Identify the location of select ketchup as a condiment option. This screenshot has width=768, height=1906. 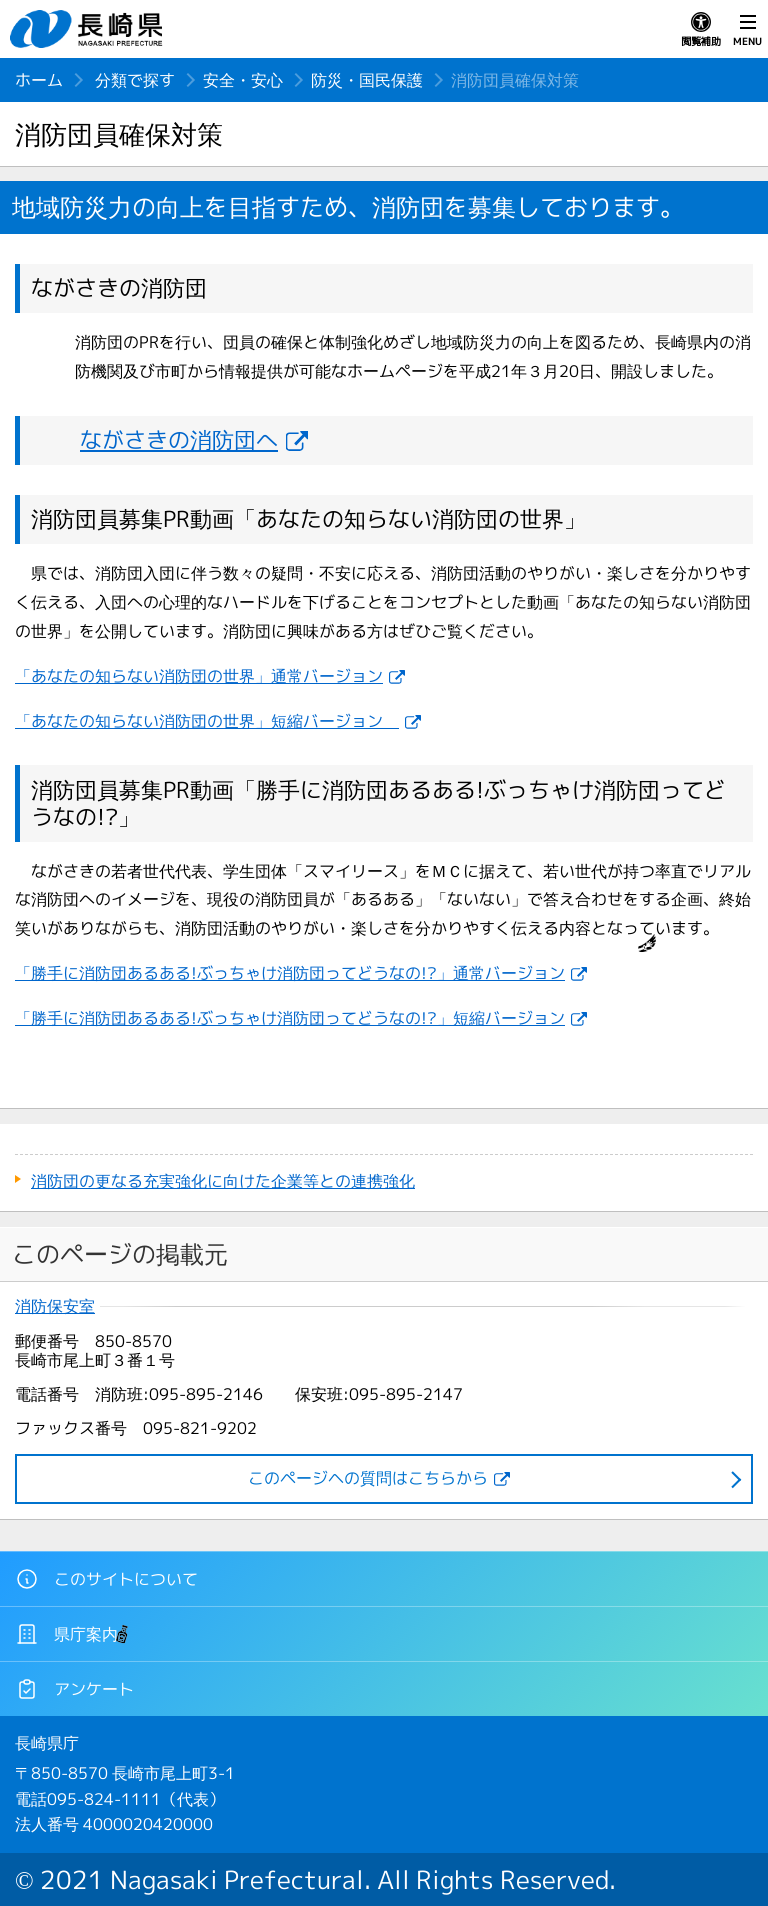
(122, 1634).